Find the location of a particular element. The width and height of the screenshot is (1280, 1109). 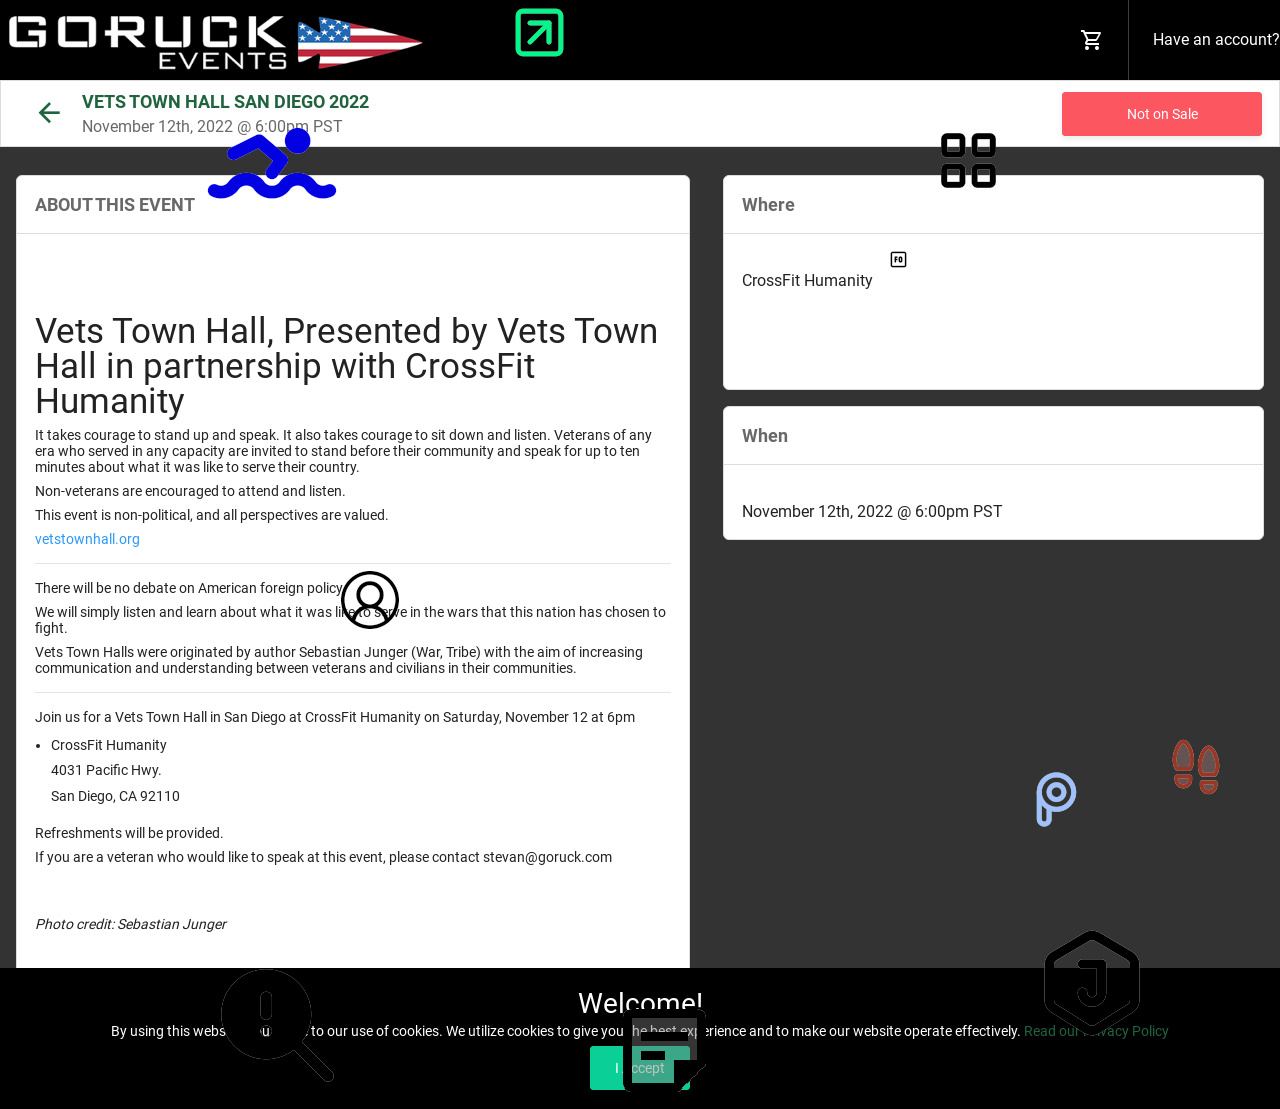

access swimming or pool activities is located at coordinates (272, 160).